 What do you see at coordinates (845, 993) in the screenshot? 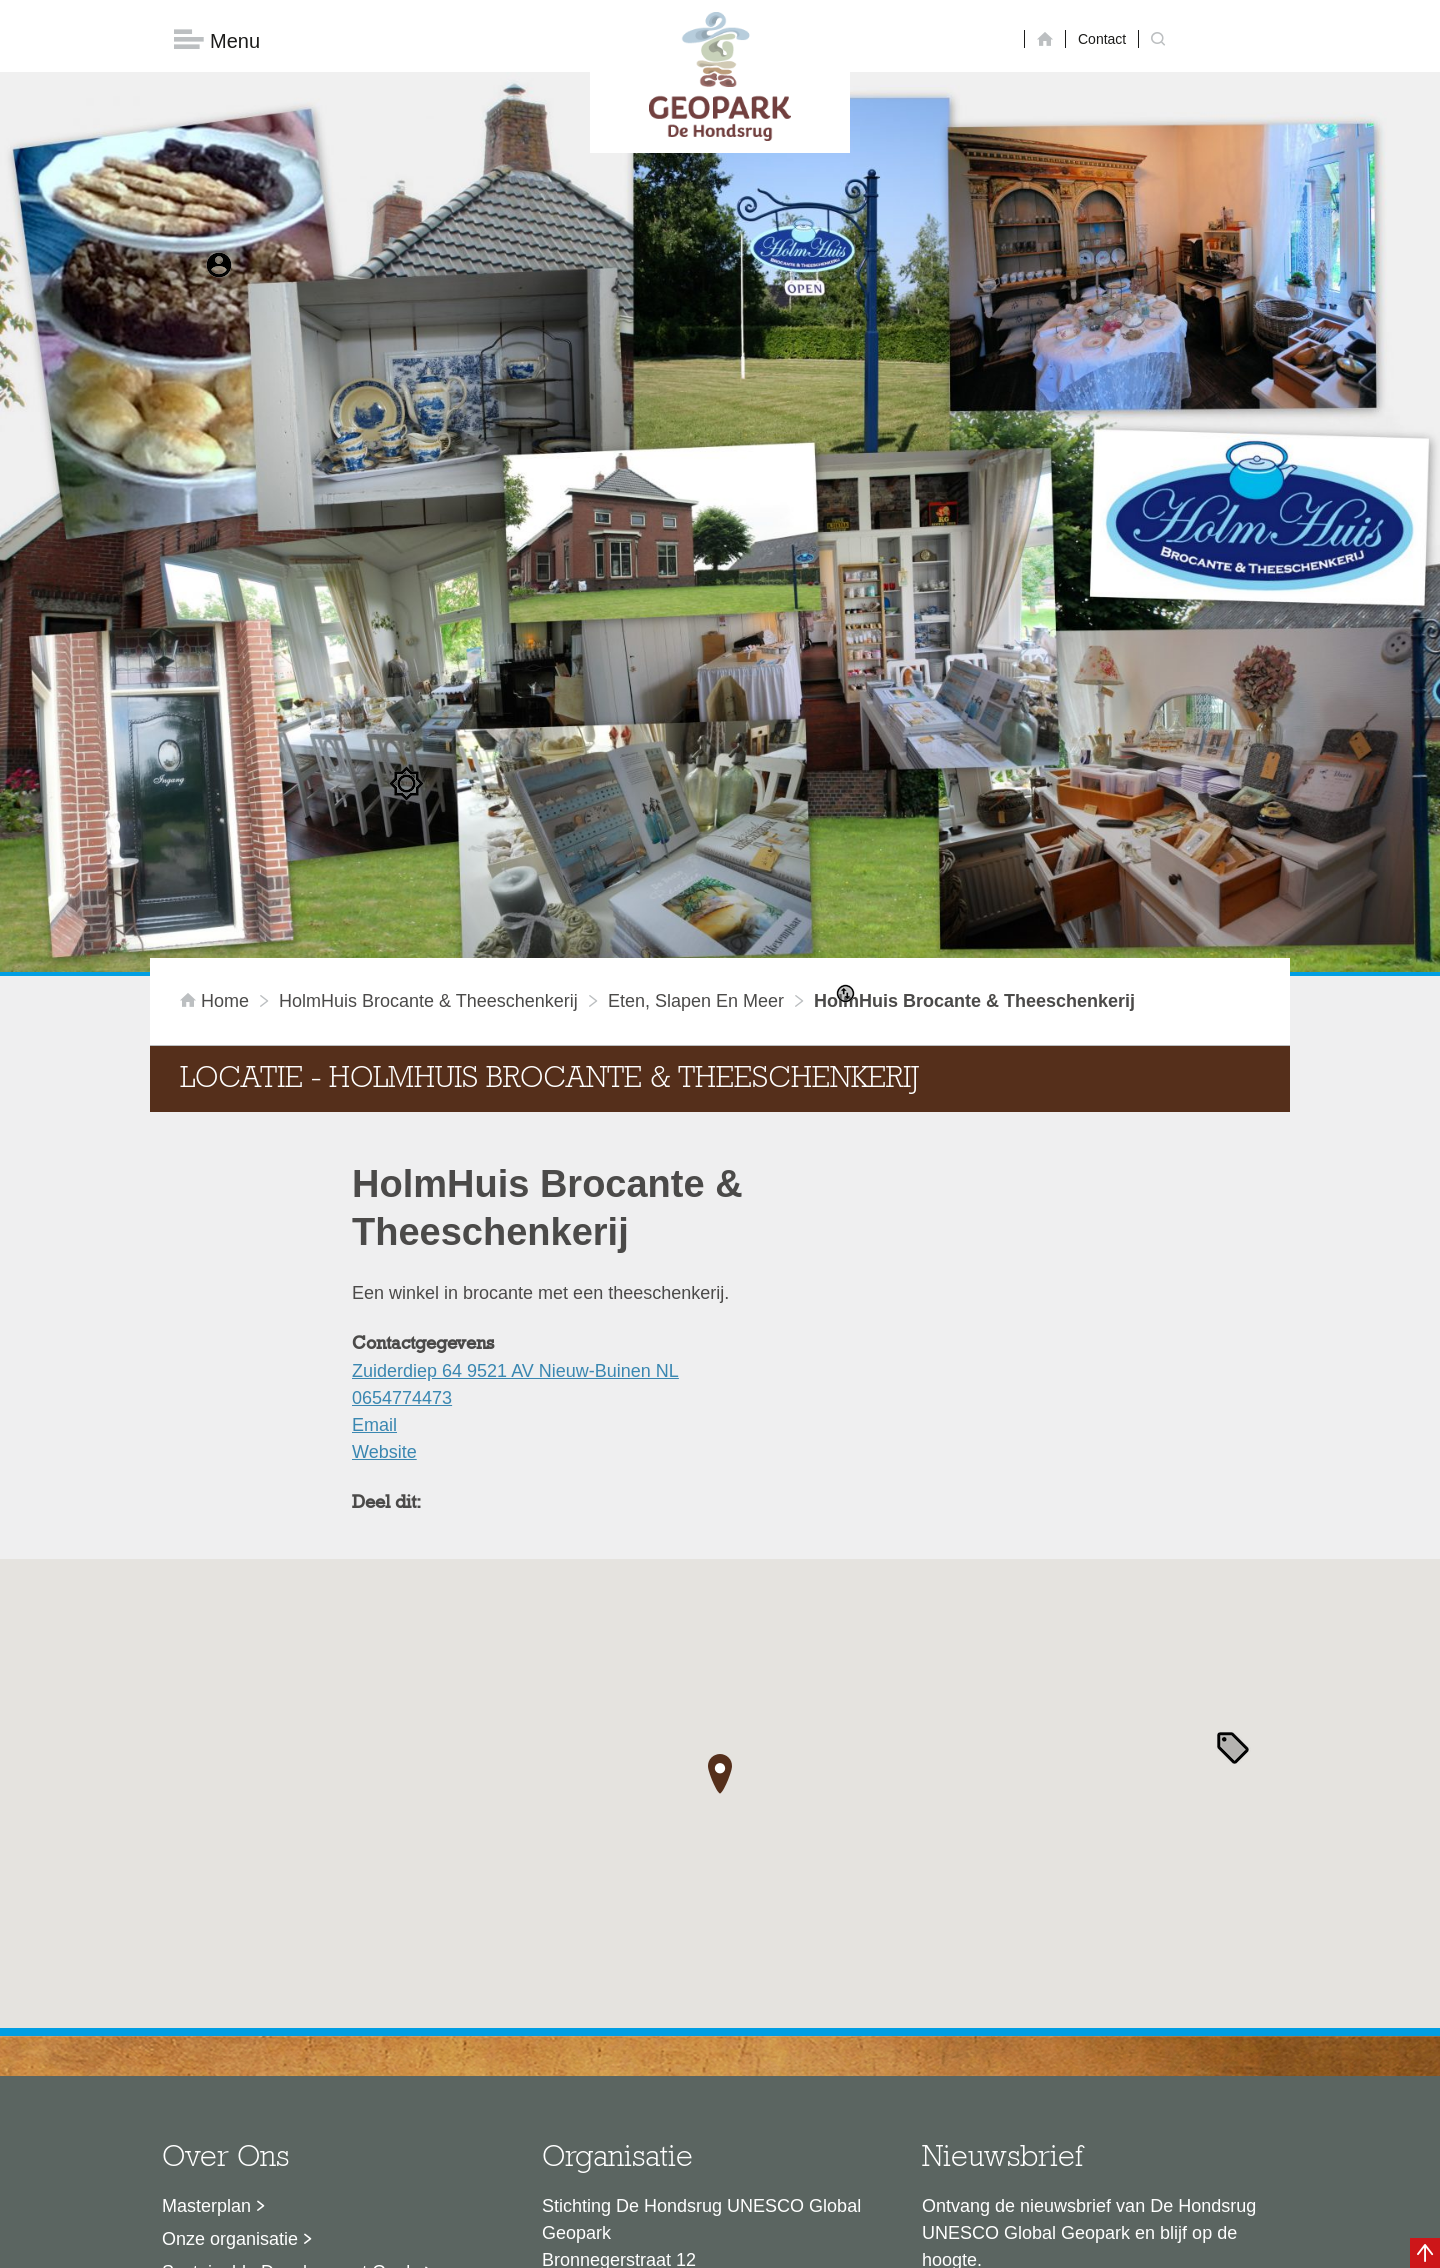
I see `swap or reorder items vertically` at bounding box center [845, 993].